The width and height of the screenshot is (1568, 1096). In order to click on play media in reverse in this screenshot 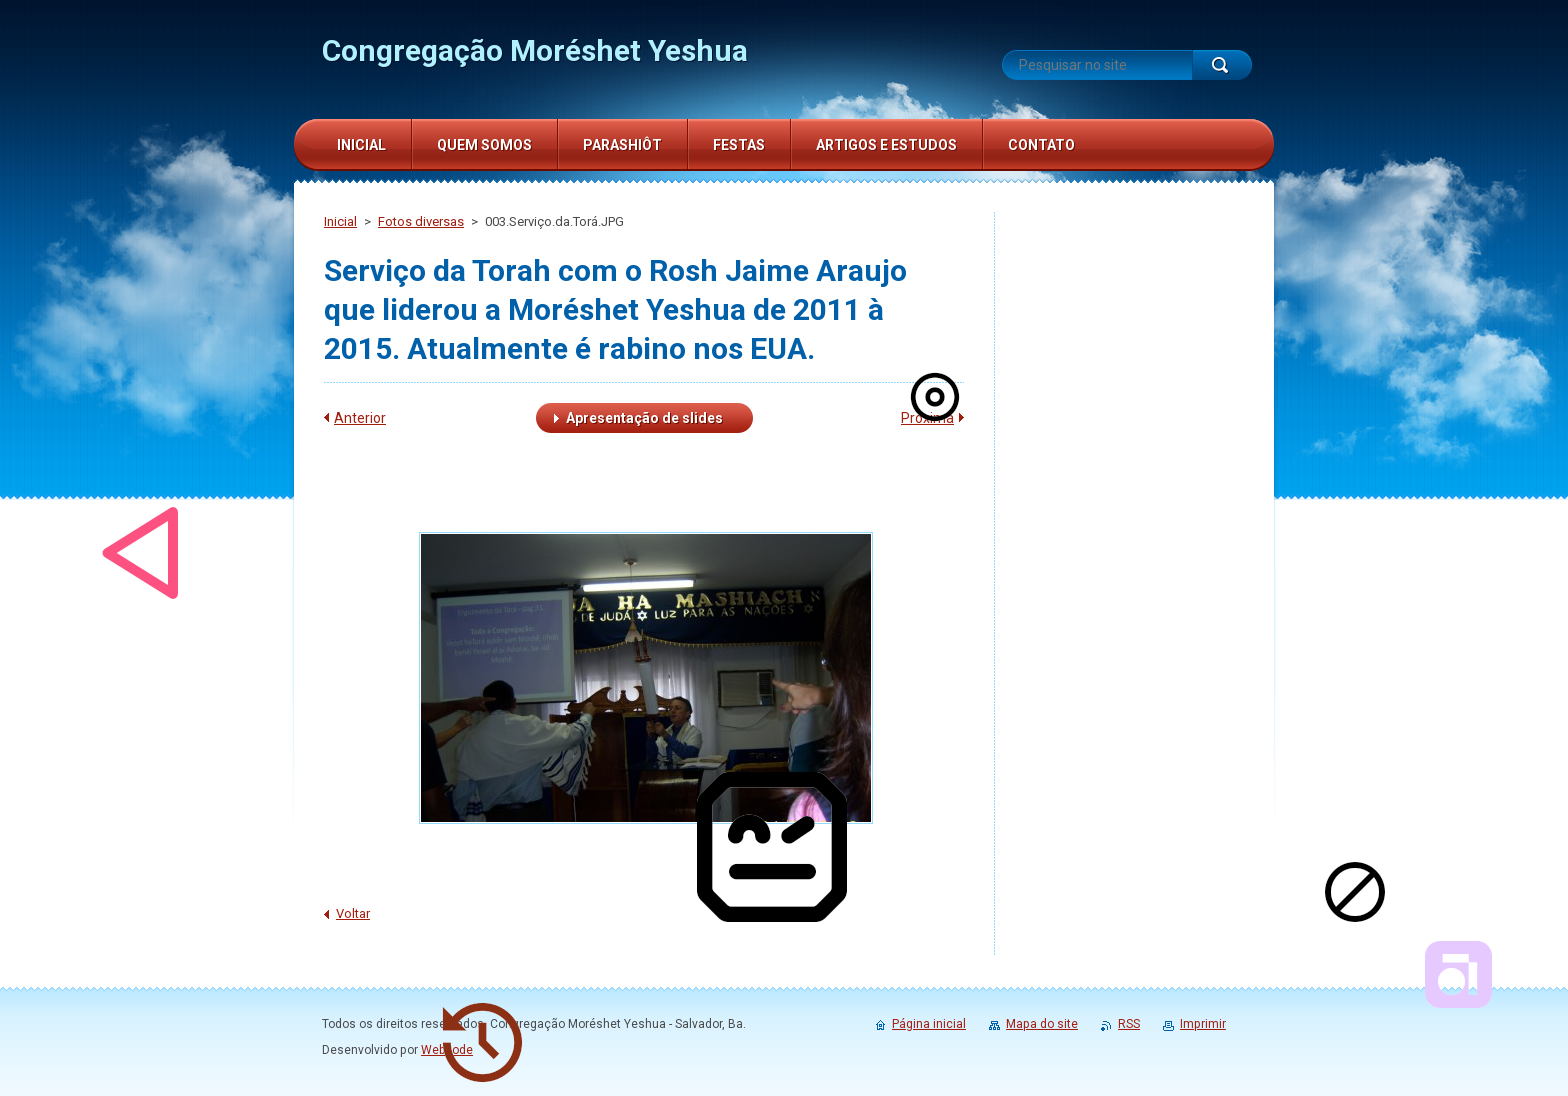, I will do `click(148, 553)`.